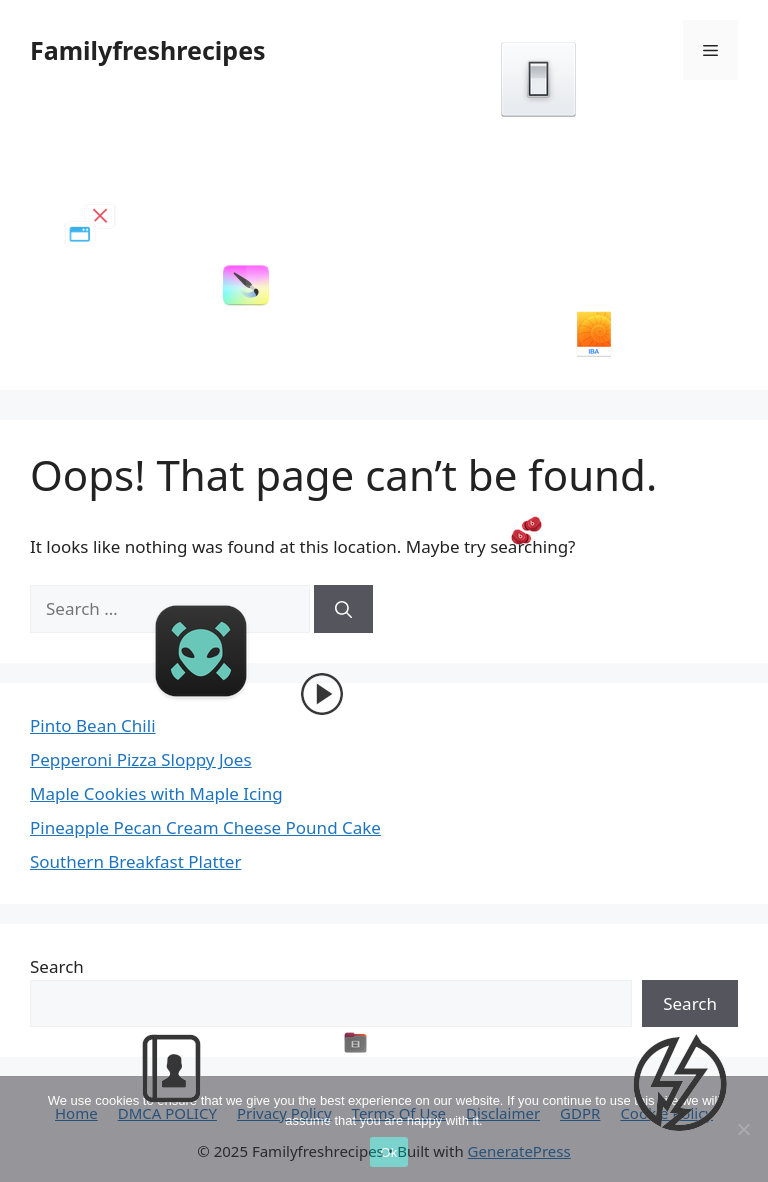  What do you see at coordinates (538, 79) in the screenshot?
I see `access general system settings` at bounding box center [538, 79].